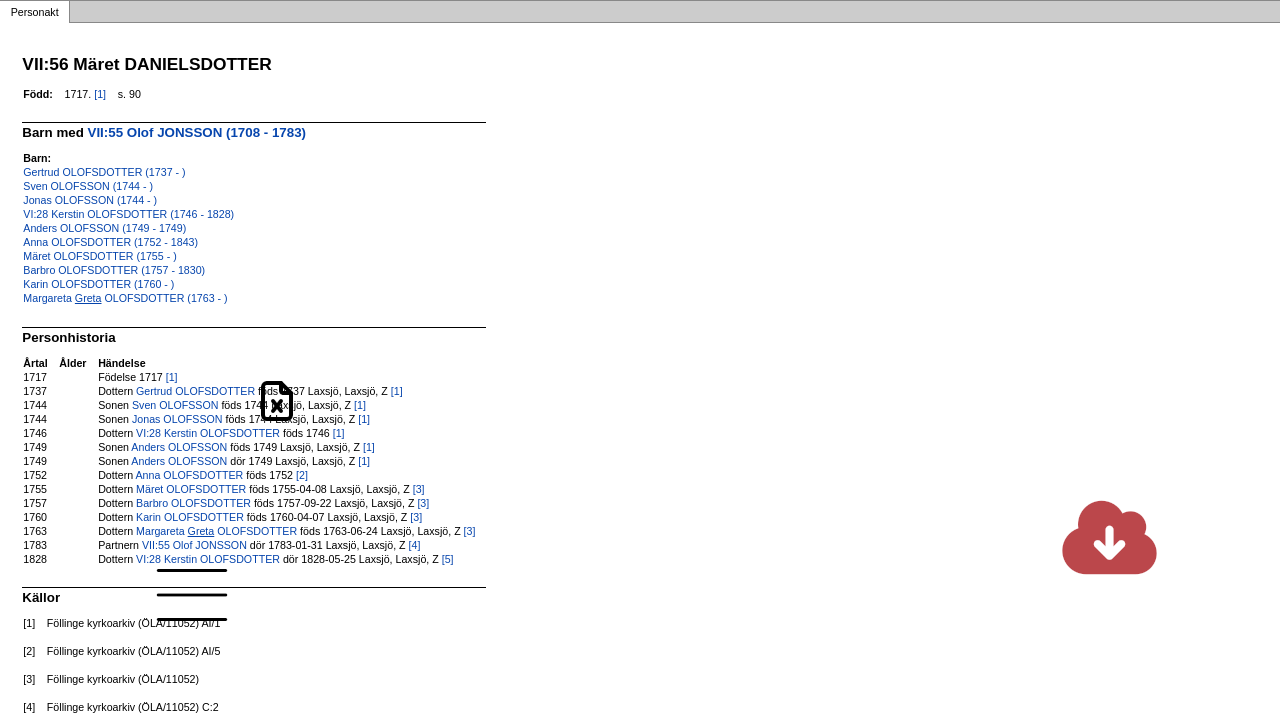  What do you see at coordinates (192, 595) in the screenshot?
I see `open navigation menu` at bounding box center [192, 595].